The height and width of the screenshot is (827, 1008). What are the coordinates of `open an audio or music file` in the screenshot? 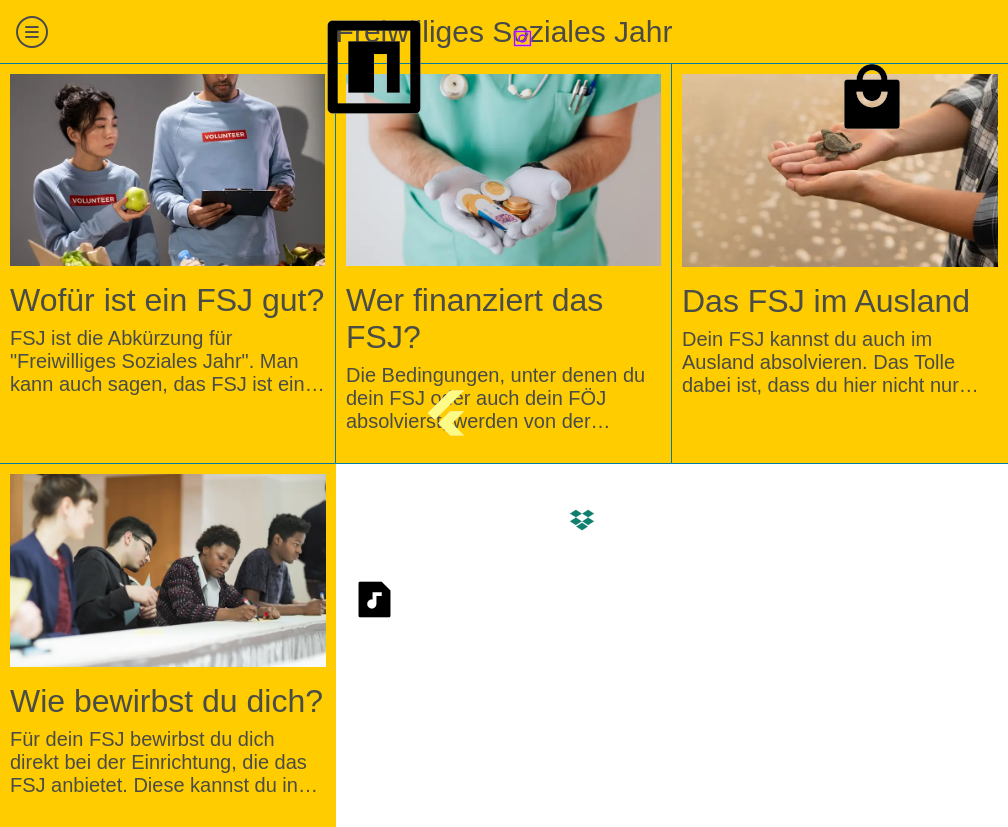 It's located at (374, 599).